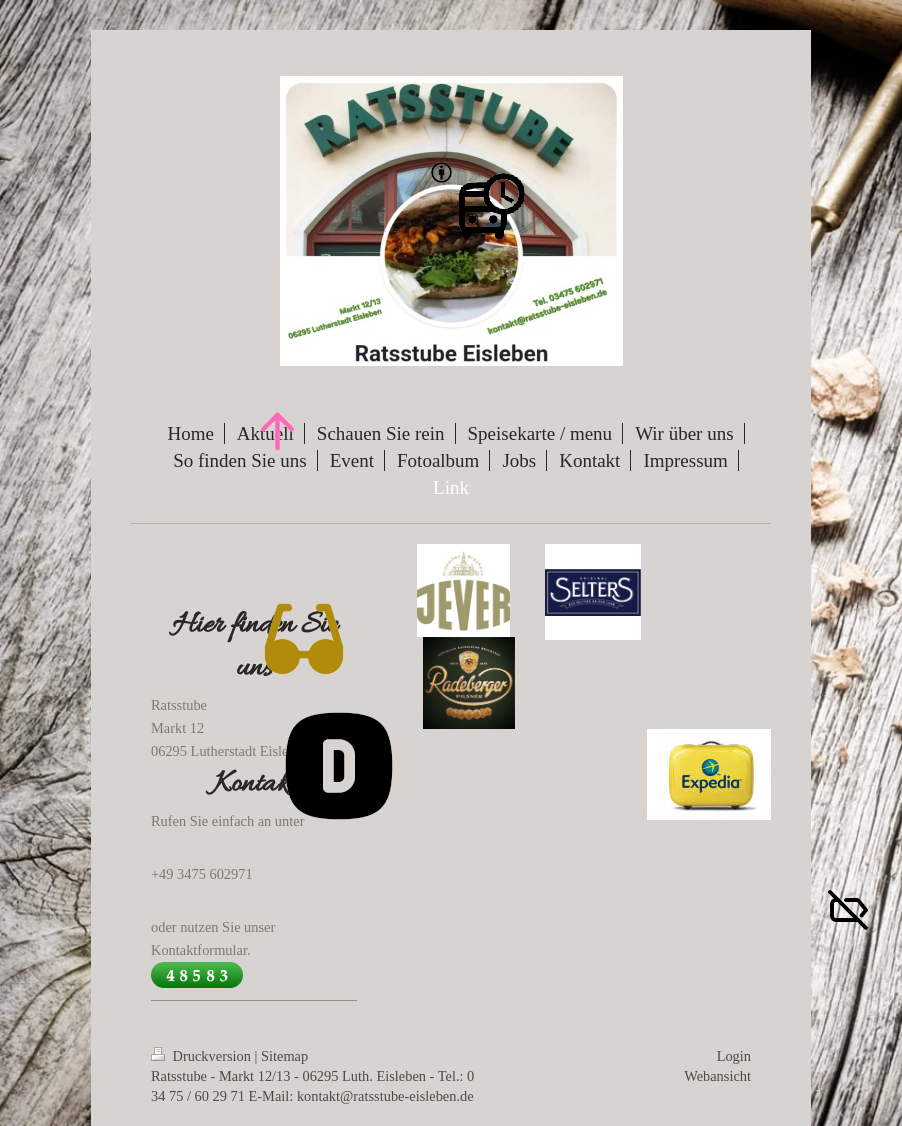 The height and width of the screenshot is (1126, 902). Describe the element at coordinates (441, 172) in the screenshot. I see `view attribution or credits information` at that location.